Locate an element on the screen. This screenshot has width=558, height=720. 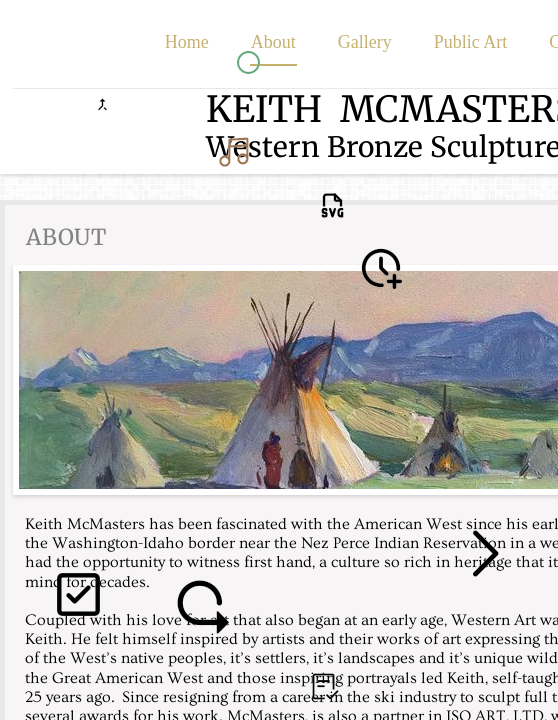
add a new timer or alarm is located at coordinates (381, 268).